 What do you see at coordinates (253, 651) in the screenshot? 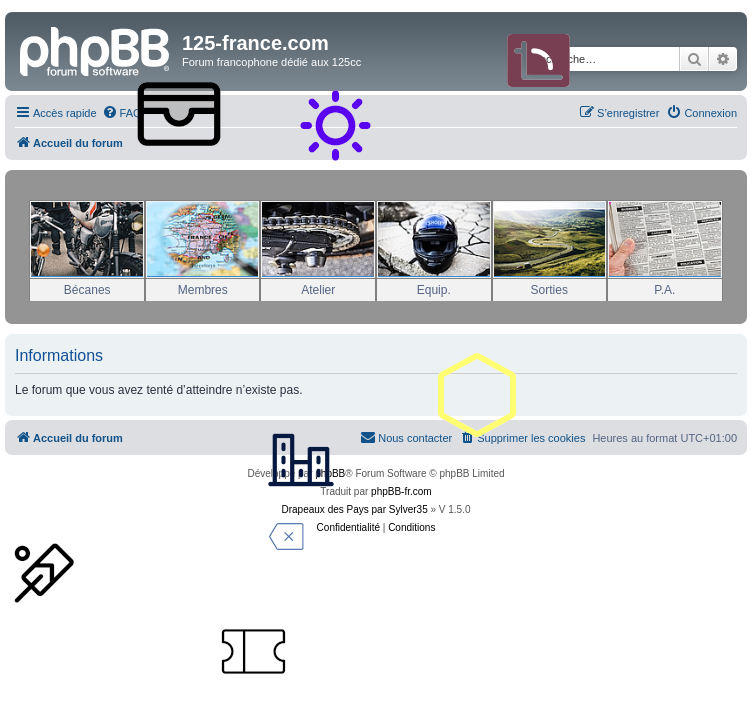
I see `view your tickets or passes` at bounding box center [253, 651].